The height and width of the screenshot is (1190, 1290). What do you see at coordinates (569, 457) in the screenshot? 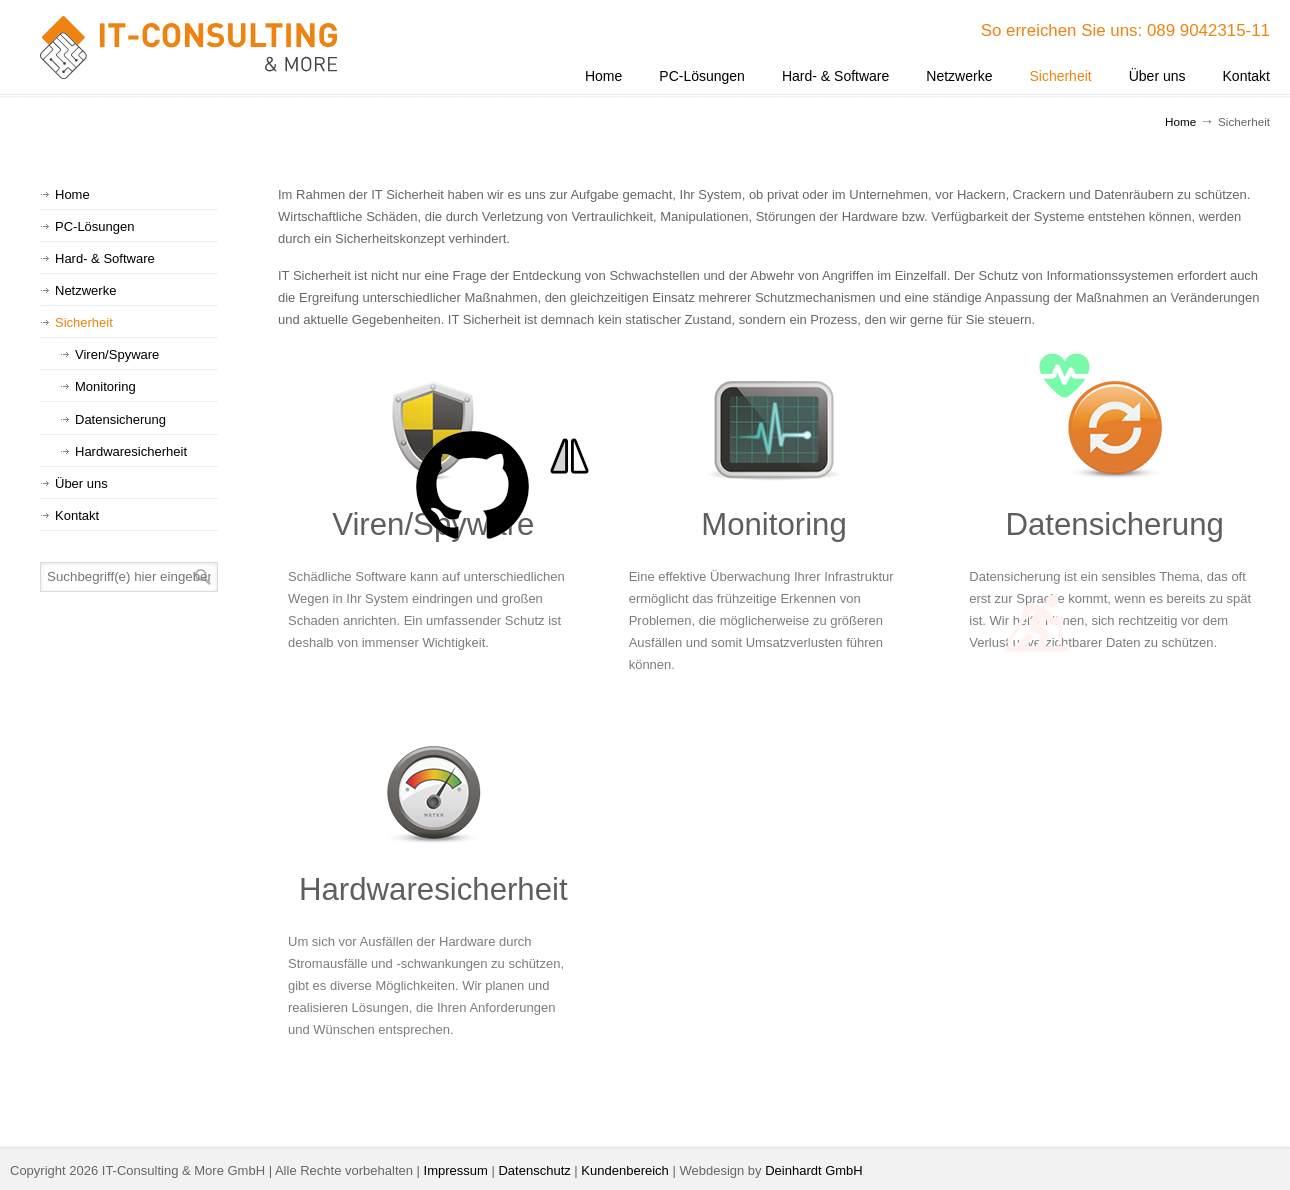
I see `flip image horizontally` at bounding box center [569, 457].